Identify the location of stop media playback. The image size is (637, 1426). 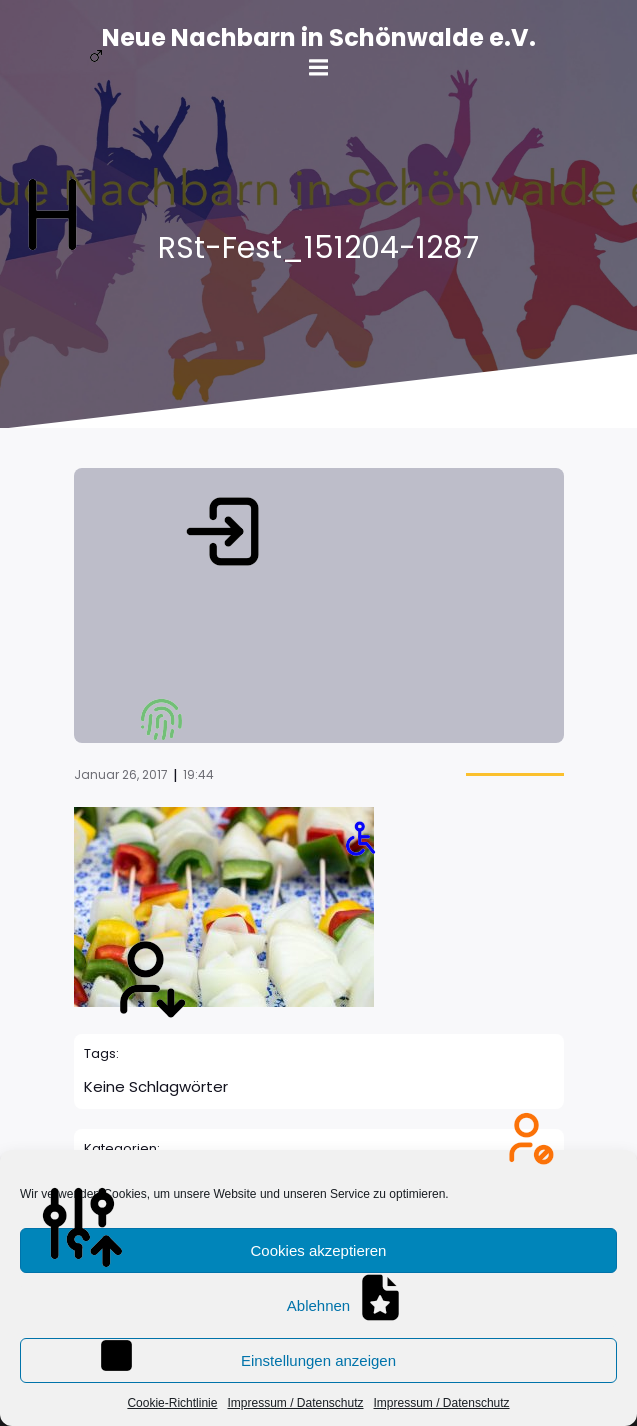
(116, 1355).